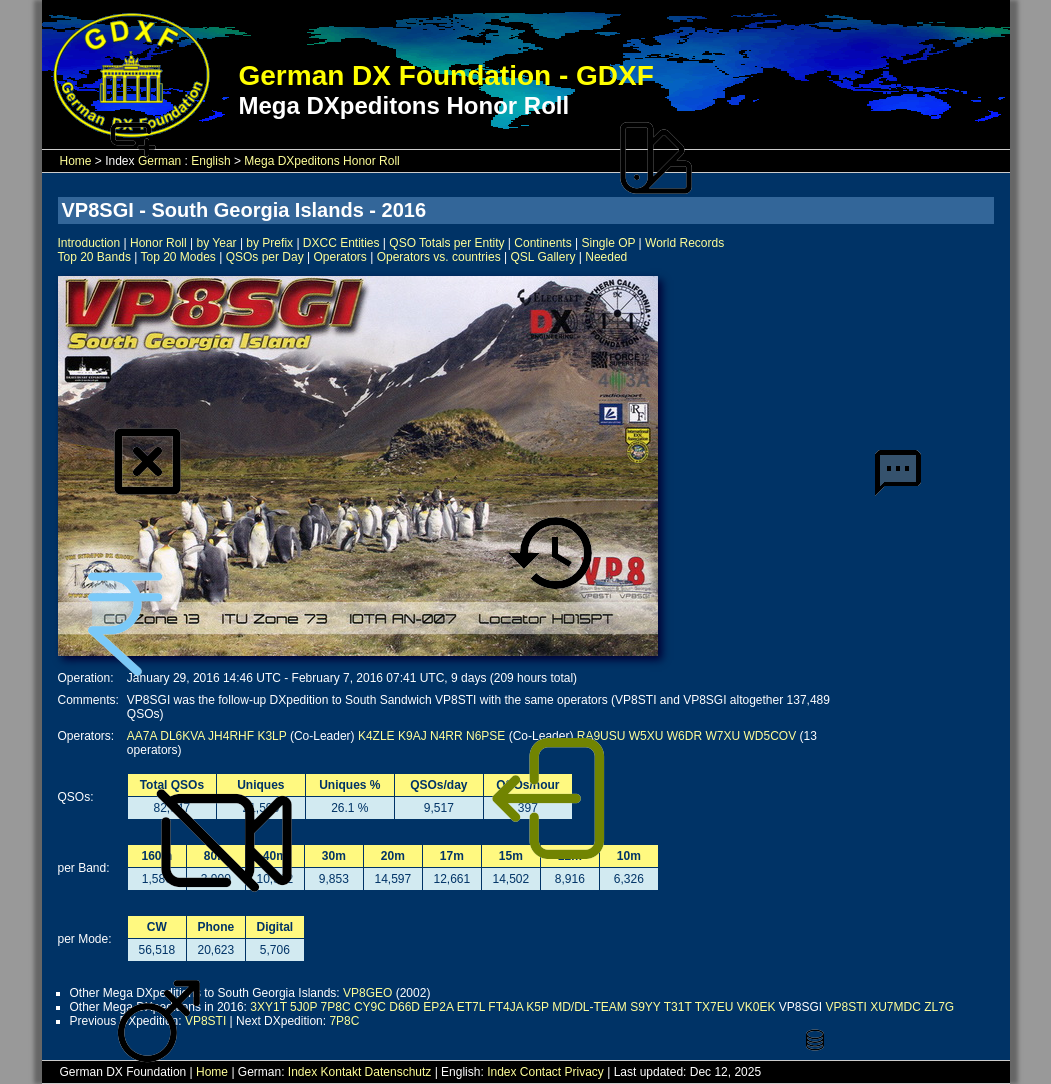 This screenshot has width=1051, height=1084. Describe the element at coordinates (160, 1019) in the screenshot. I see `indicates transgender identity option` at that location.